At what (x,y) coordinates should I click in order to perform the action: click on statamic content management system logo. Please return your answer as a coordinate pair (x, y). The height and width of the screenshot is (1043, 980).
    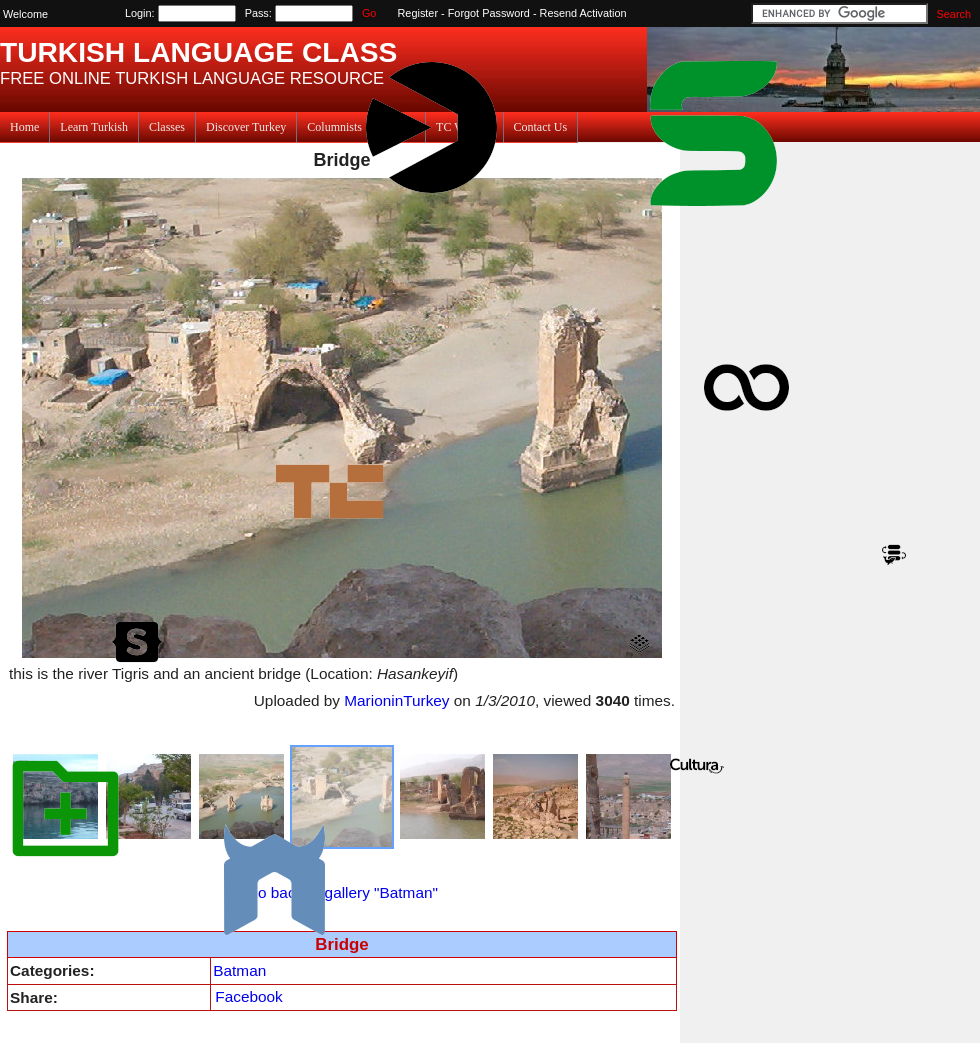
    Looking at the image, I should click on (137, 642).